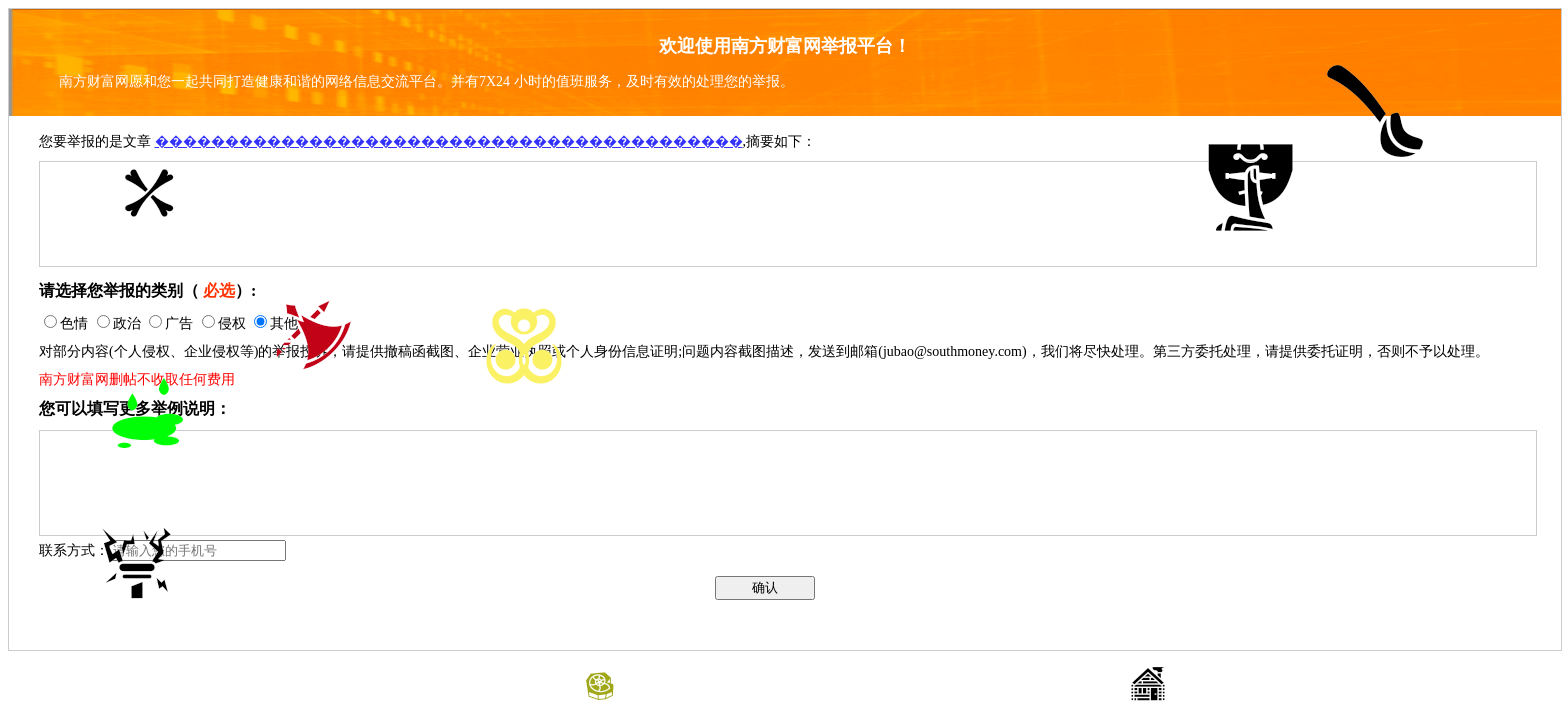  What do you see at coordinates (1250, 187) in the screenshot?
I see `mute audio or sound effects` at bounding box center [1250, 187].